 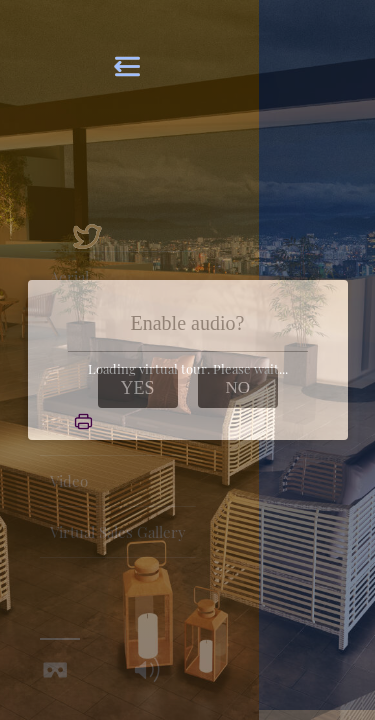 I want to click on print the current document, so click(x=83, y=421).